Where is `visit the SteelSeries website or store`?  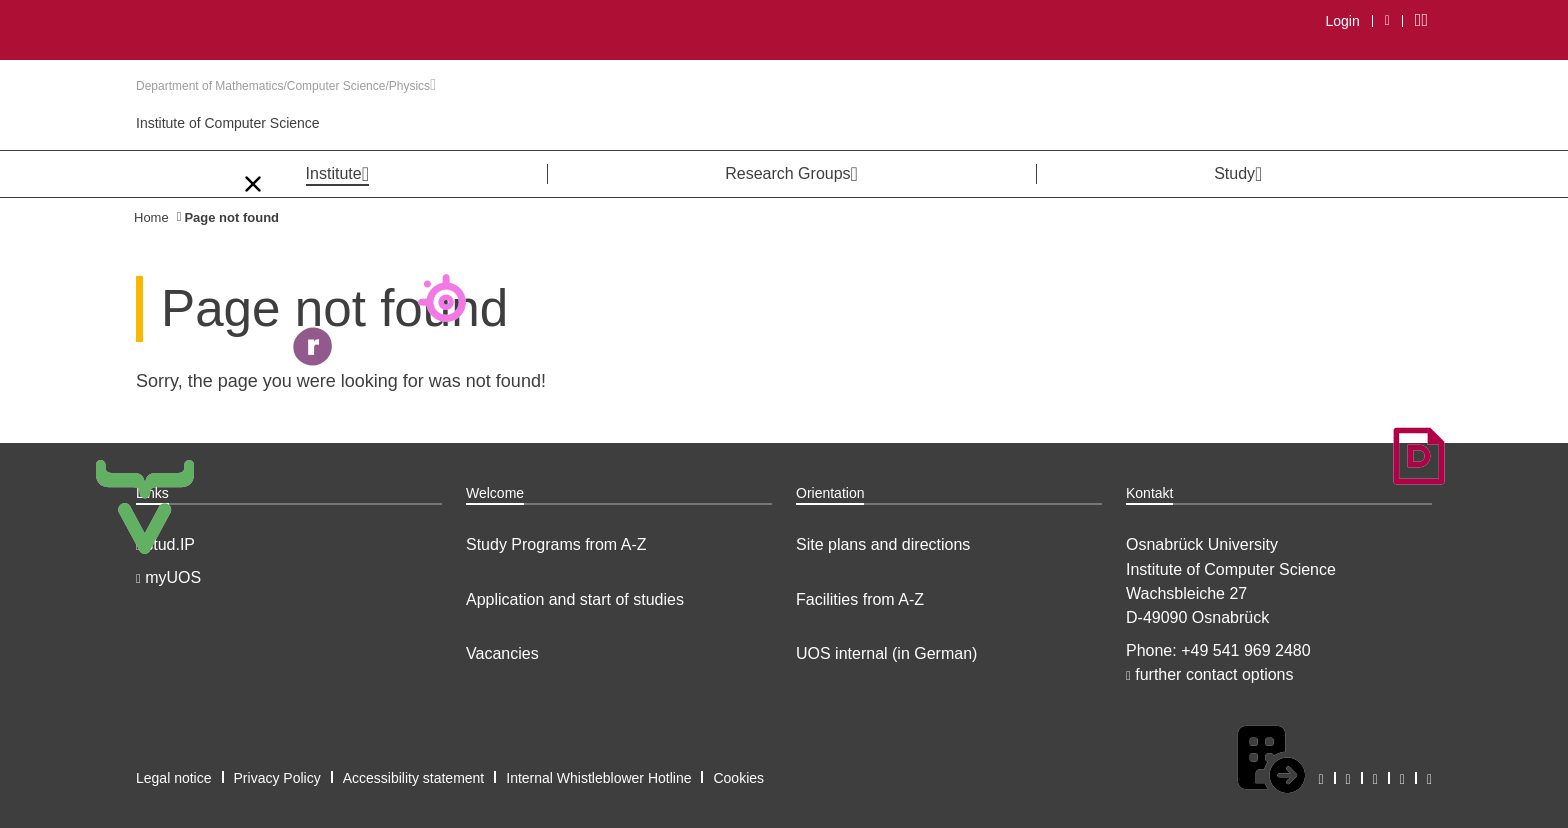 visit the SteelSeries website or store is located at coordinates (442, 298).